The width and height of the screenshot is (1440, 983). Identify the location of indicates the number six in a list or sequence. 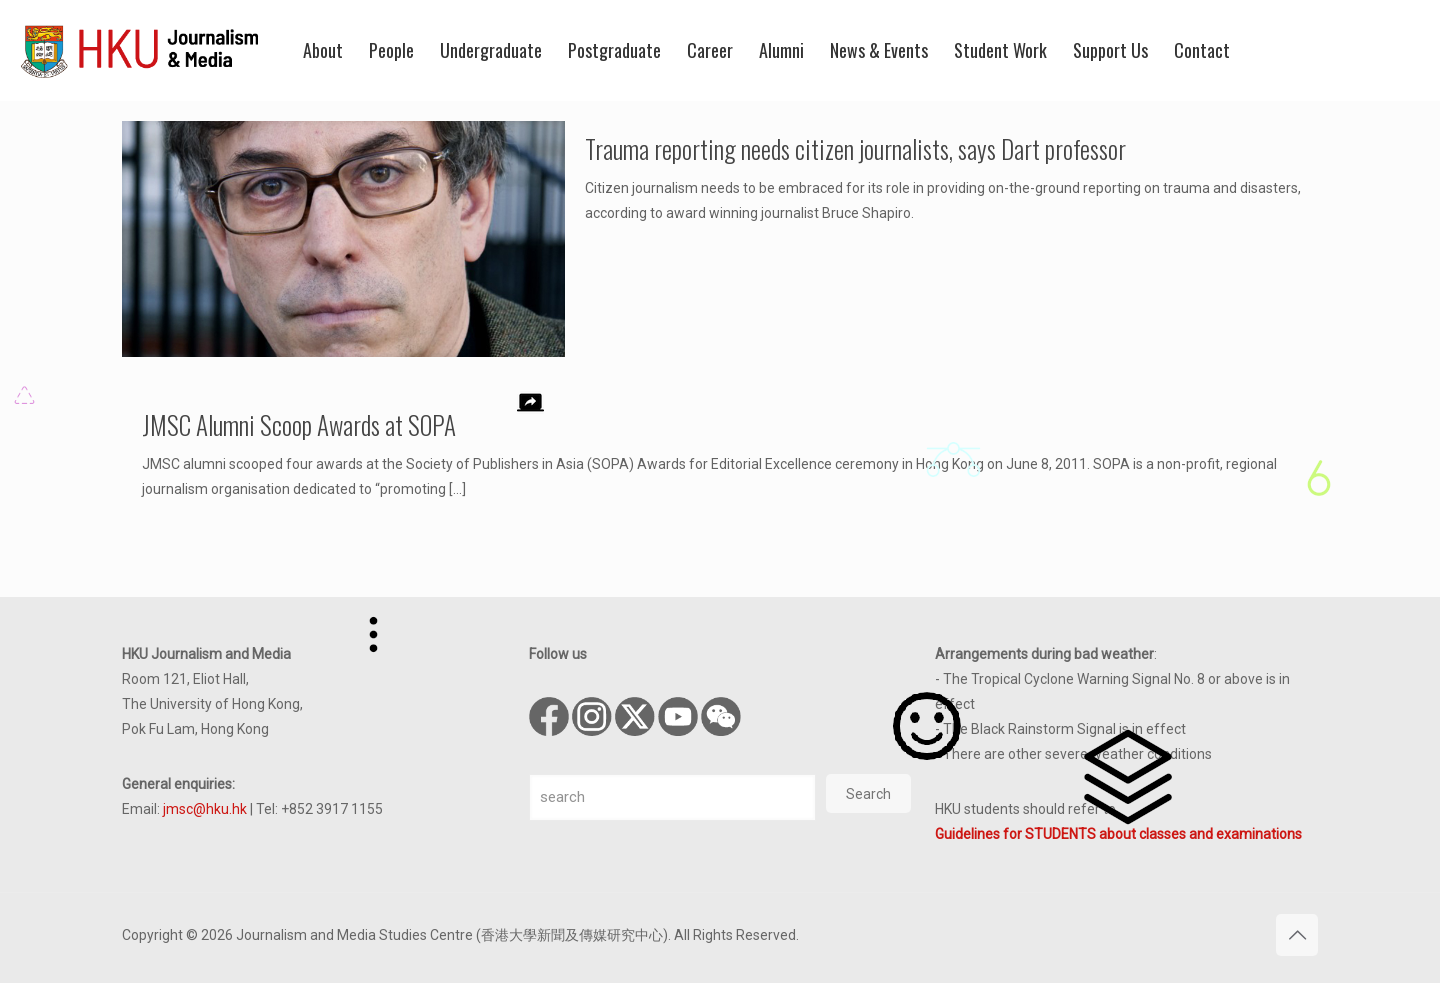
(1319, 478).